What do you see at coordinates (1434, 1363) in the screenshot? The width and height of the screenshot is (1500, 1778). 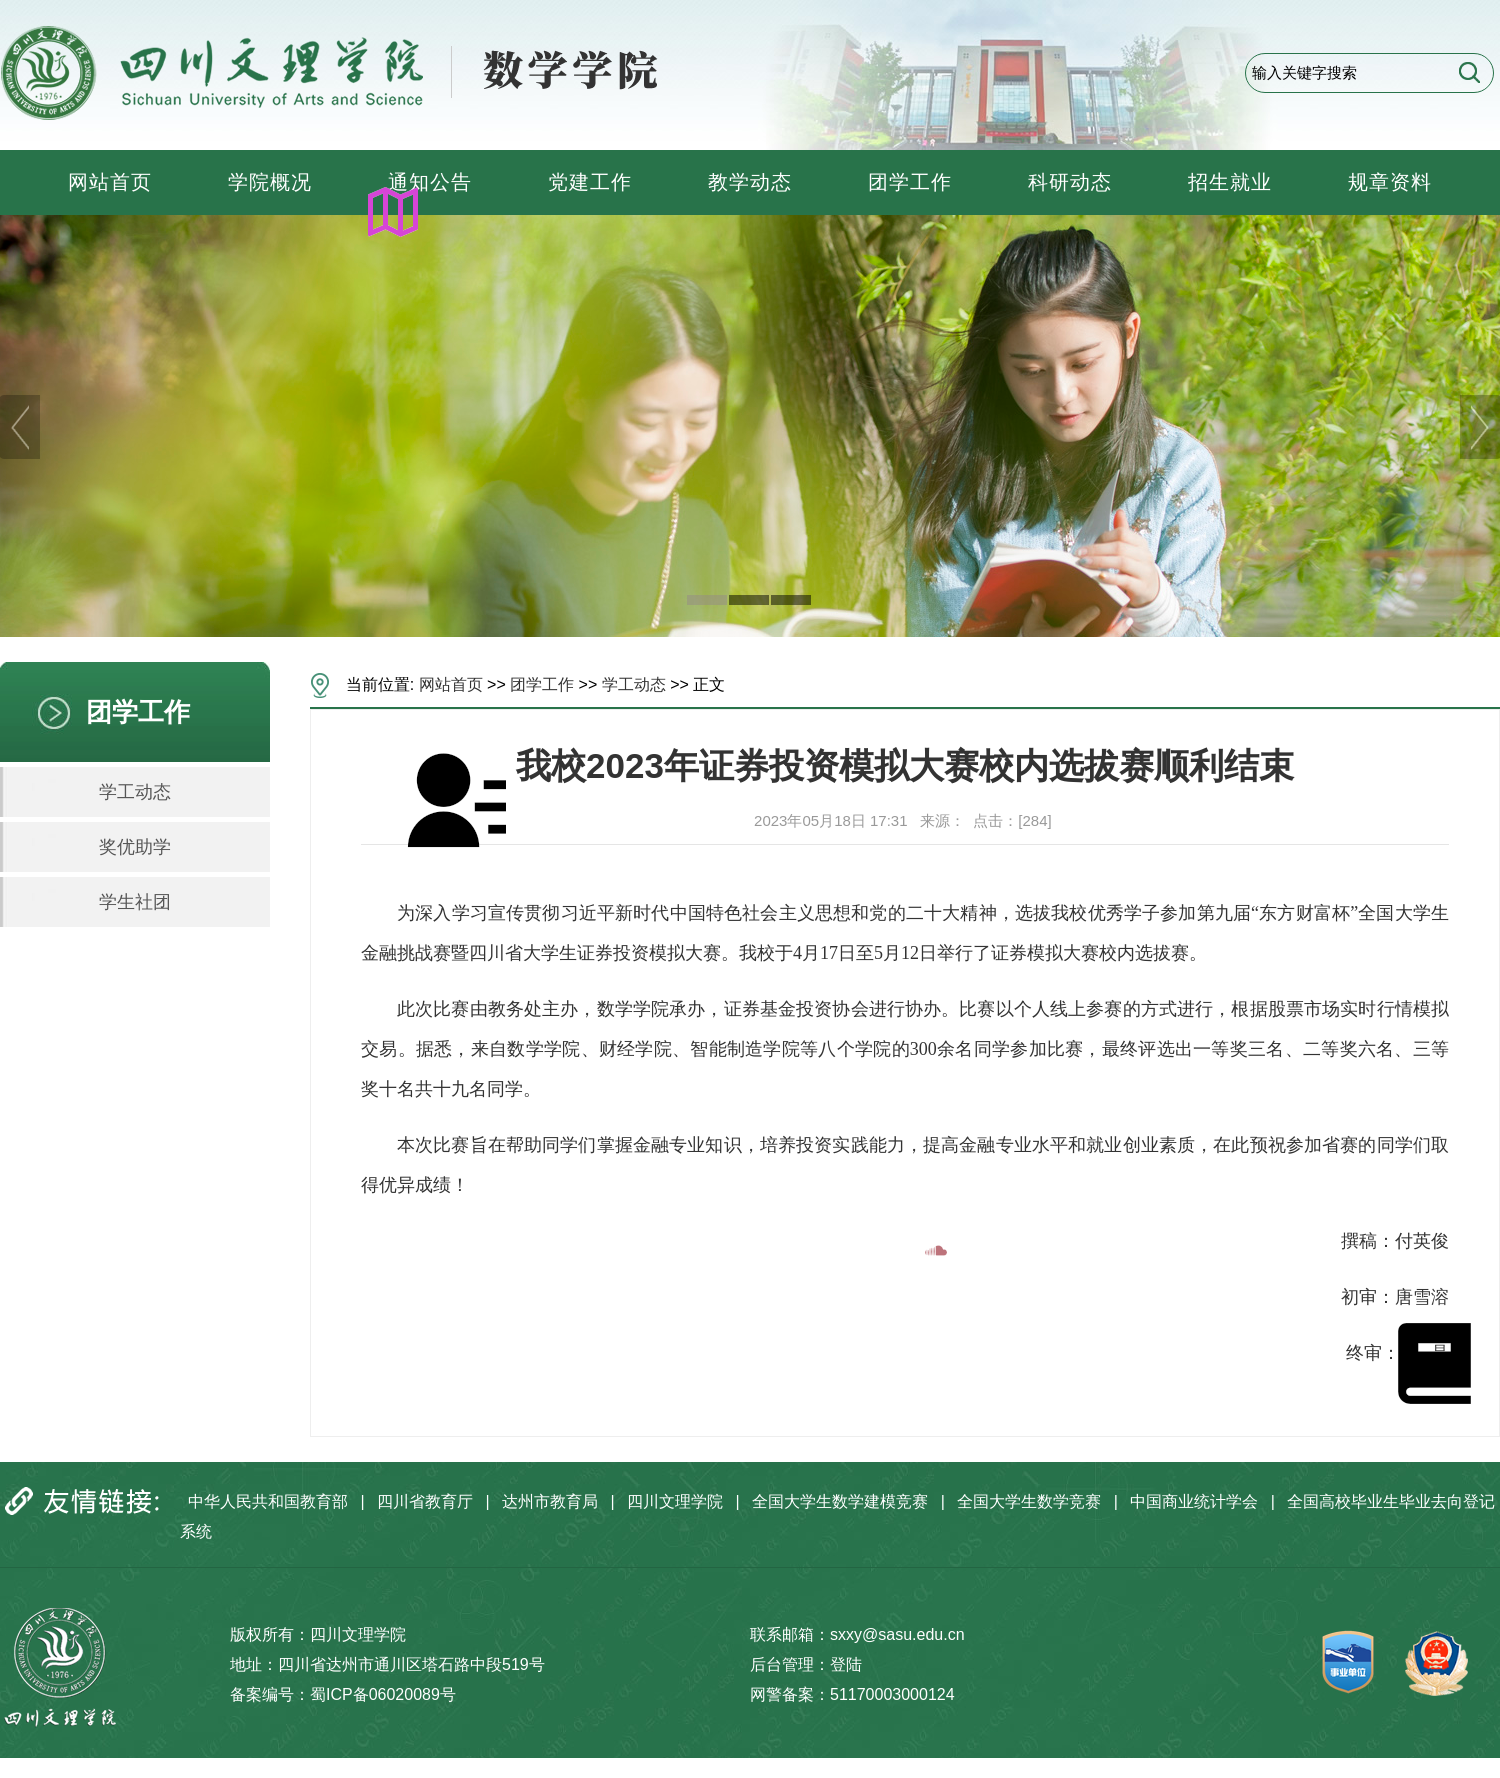 I see `open a book or reading app` at bounding box center [1434, 1363].